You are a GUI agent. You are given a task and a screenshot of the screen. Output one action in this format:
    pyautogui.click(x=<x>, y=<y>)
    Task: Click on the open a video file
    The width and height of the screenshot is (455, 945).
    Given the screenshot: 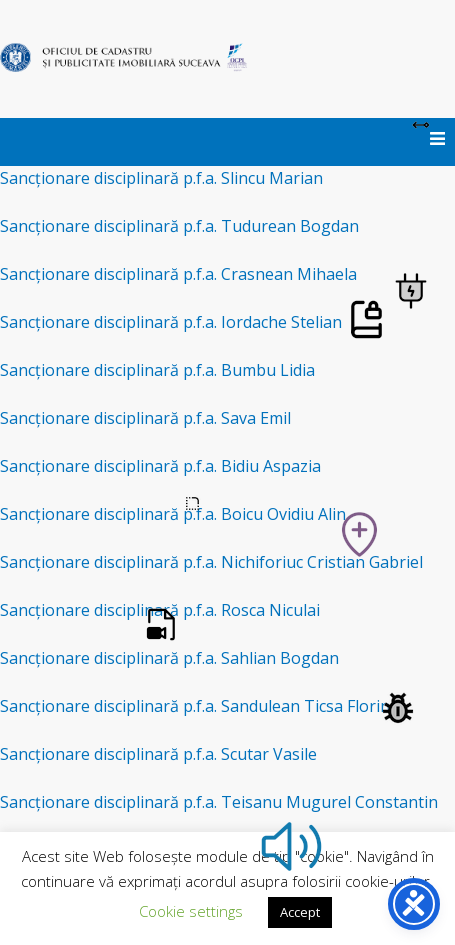 What is the action you would take?
    pyautogui.click(x=161, y=624)
    